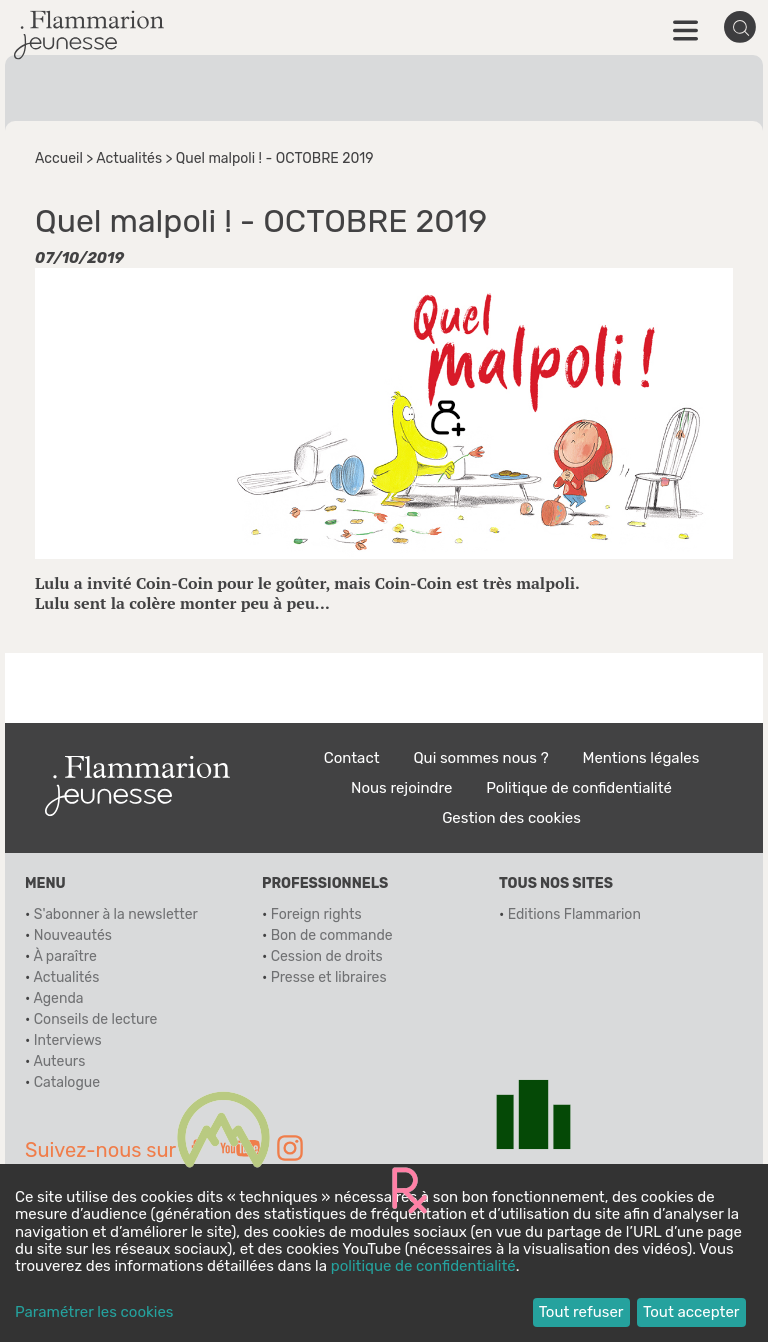 The width and height of the screenshot is (768, 1342). I want to click on view rankings or leaderboard, so click(533, 1114).